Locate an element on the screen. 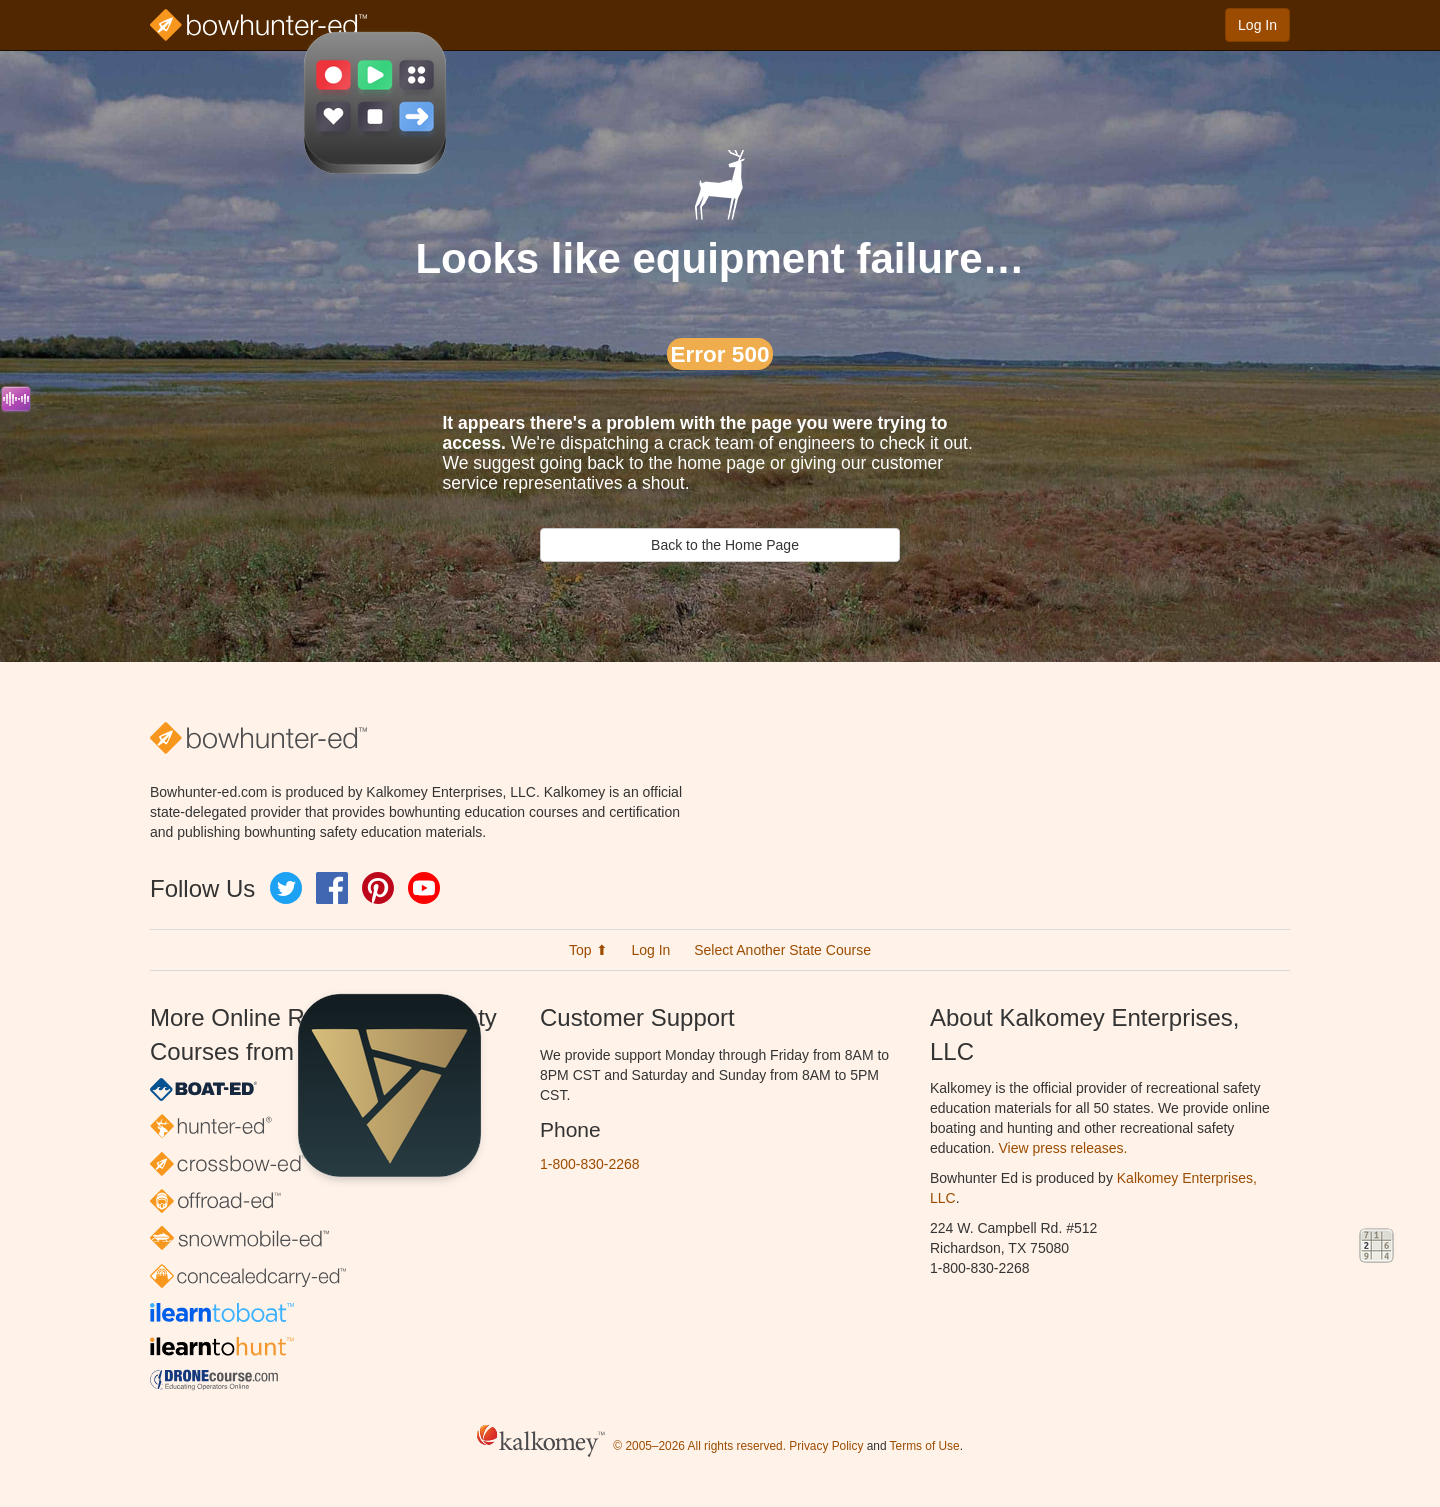 The image size is (1440, 1507). open the audio recorder app is located at coordinates (16, 399).